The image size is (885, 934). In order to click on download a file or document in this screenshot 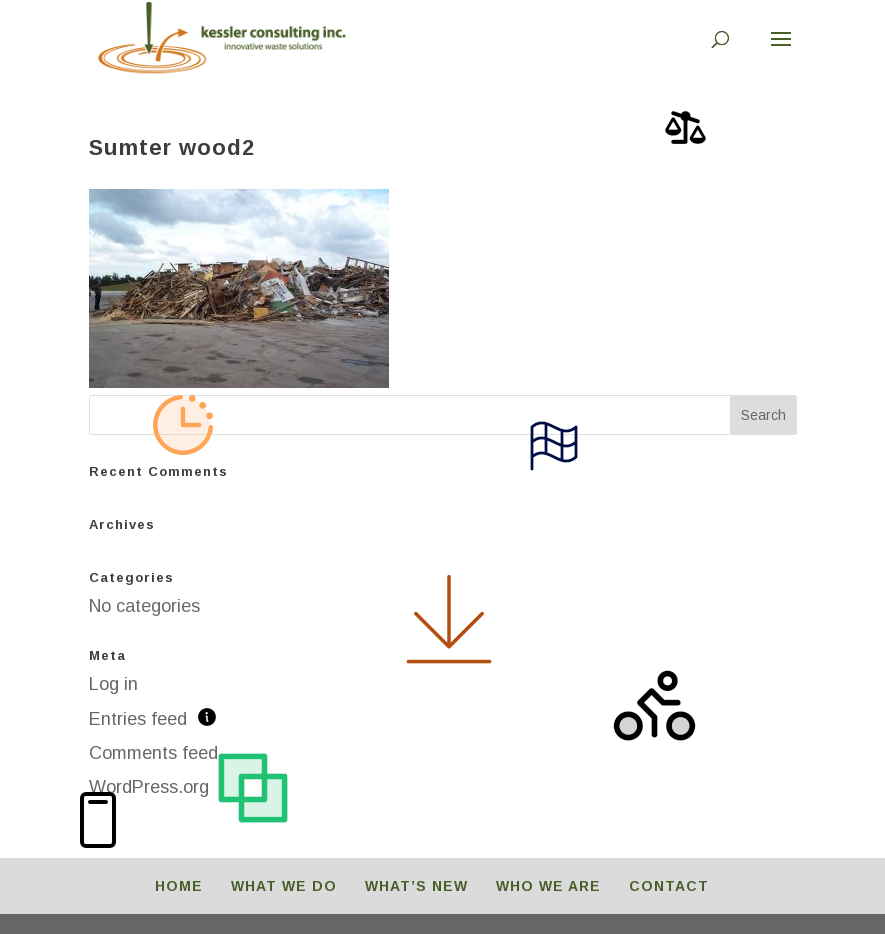, I will do `click(449, 621)`.